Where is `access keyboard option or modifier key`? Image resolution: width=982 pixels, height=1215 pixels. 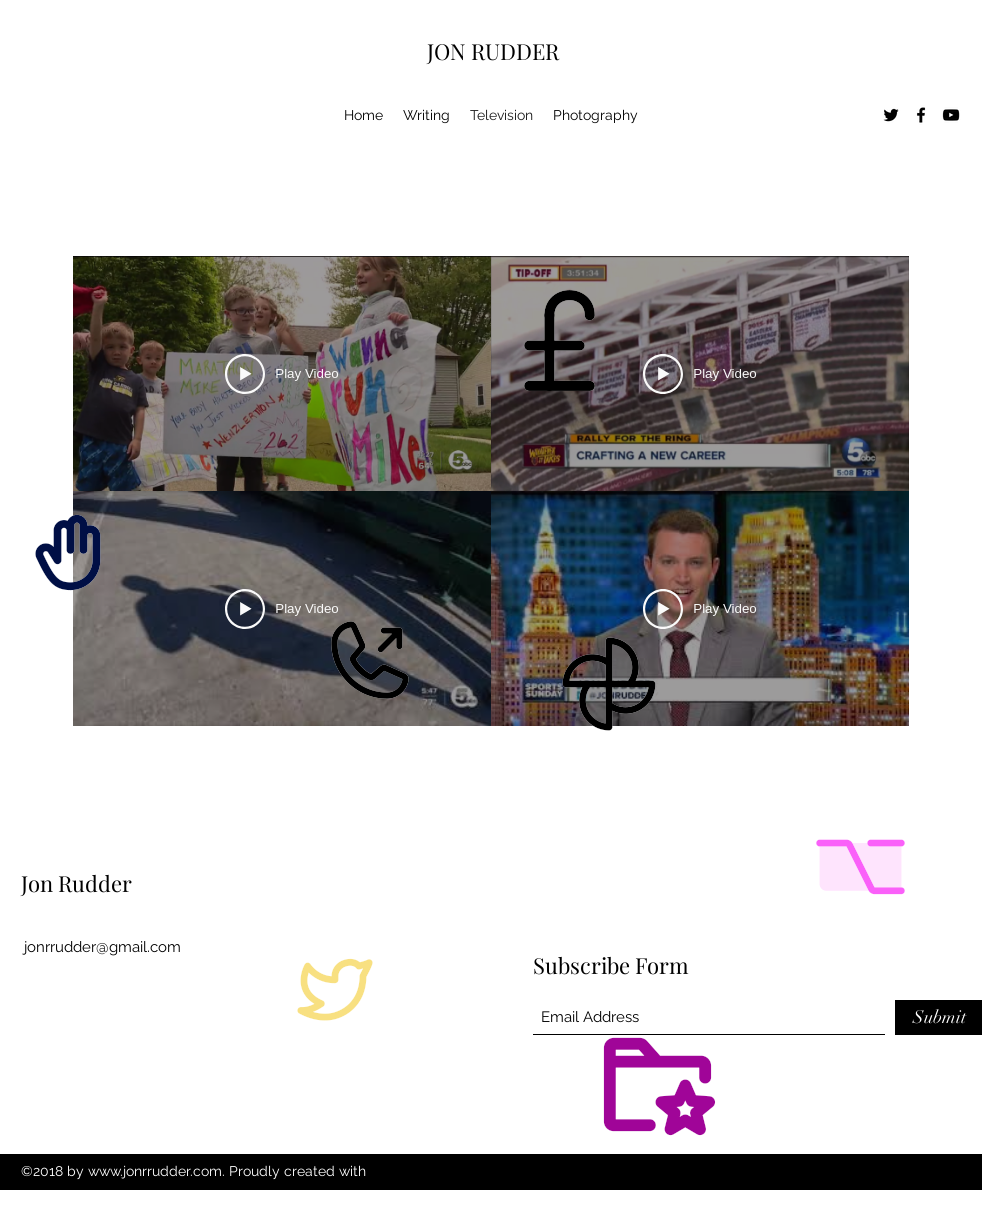 access keyboard option or modifier key is located at coordinates (860, 863).